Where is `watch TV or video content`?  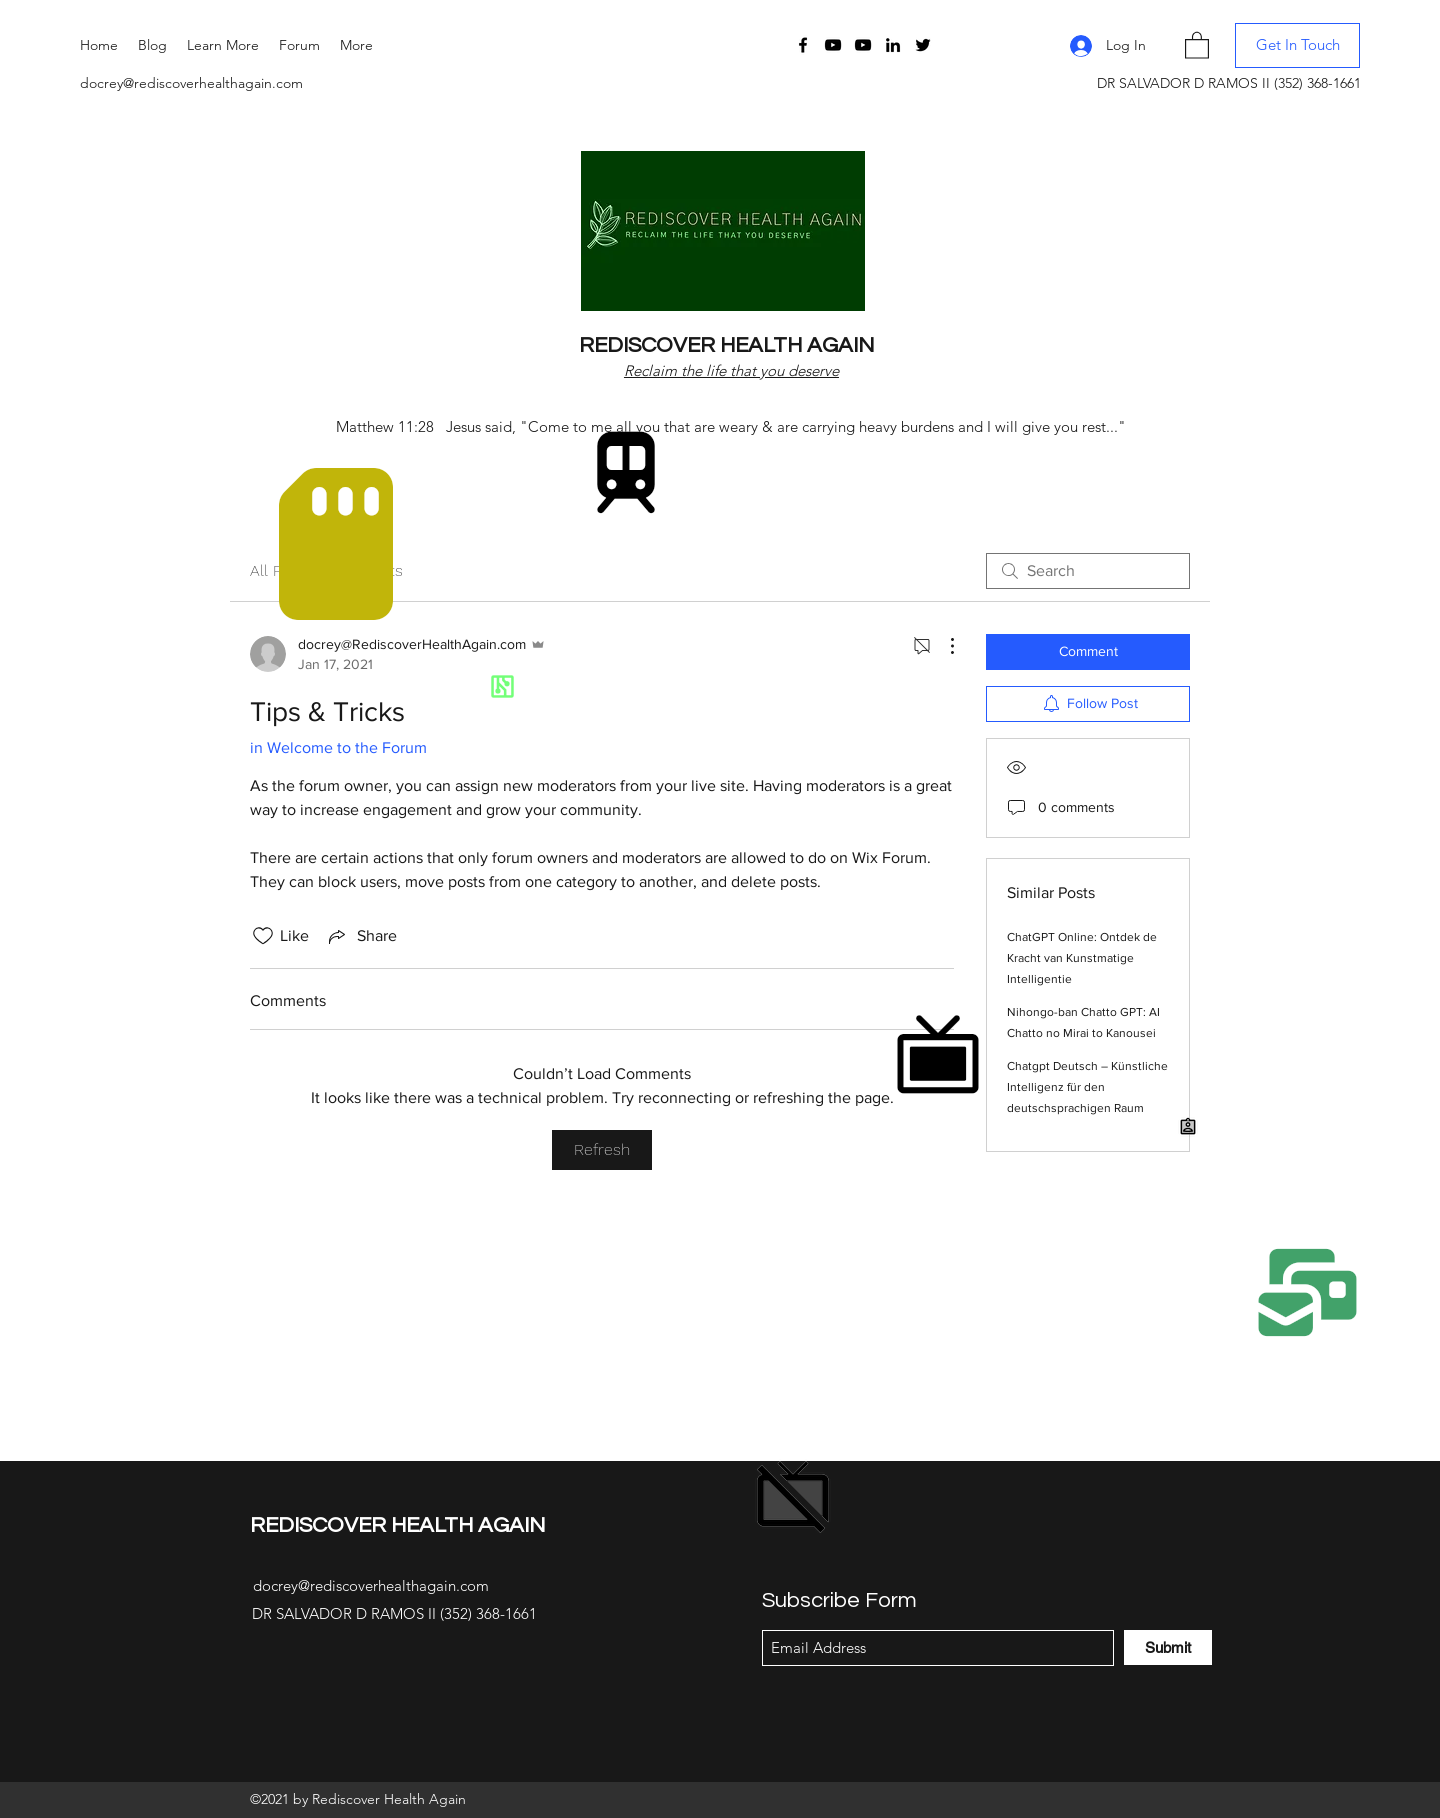
watch TV or video content is located at coordinates (938, 1059).